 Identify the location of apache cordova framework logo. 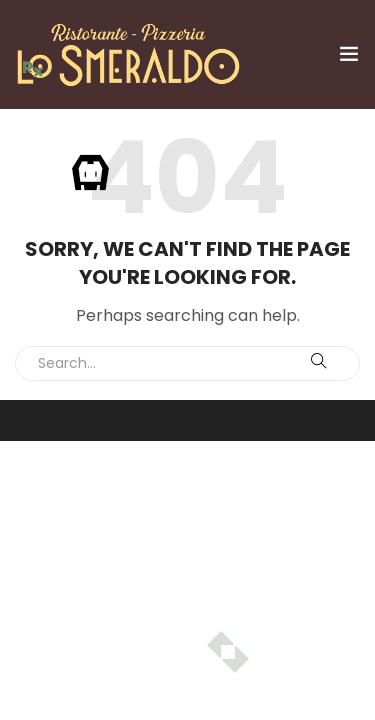
(90, 172).